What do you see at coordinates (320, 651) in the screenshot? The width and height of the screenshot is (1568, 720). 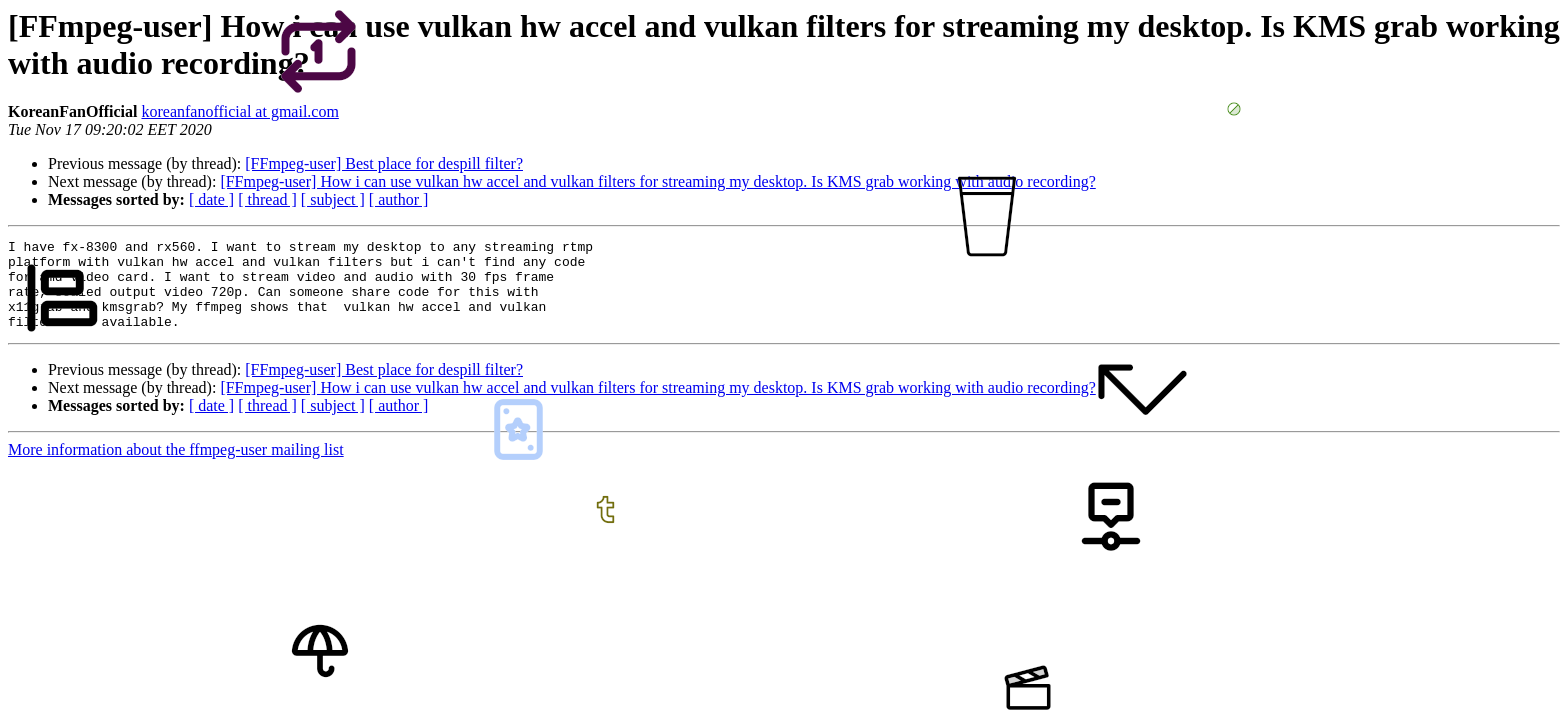 I see `view weather protection or rain forecast` at bounding box center [320, 651].